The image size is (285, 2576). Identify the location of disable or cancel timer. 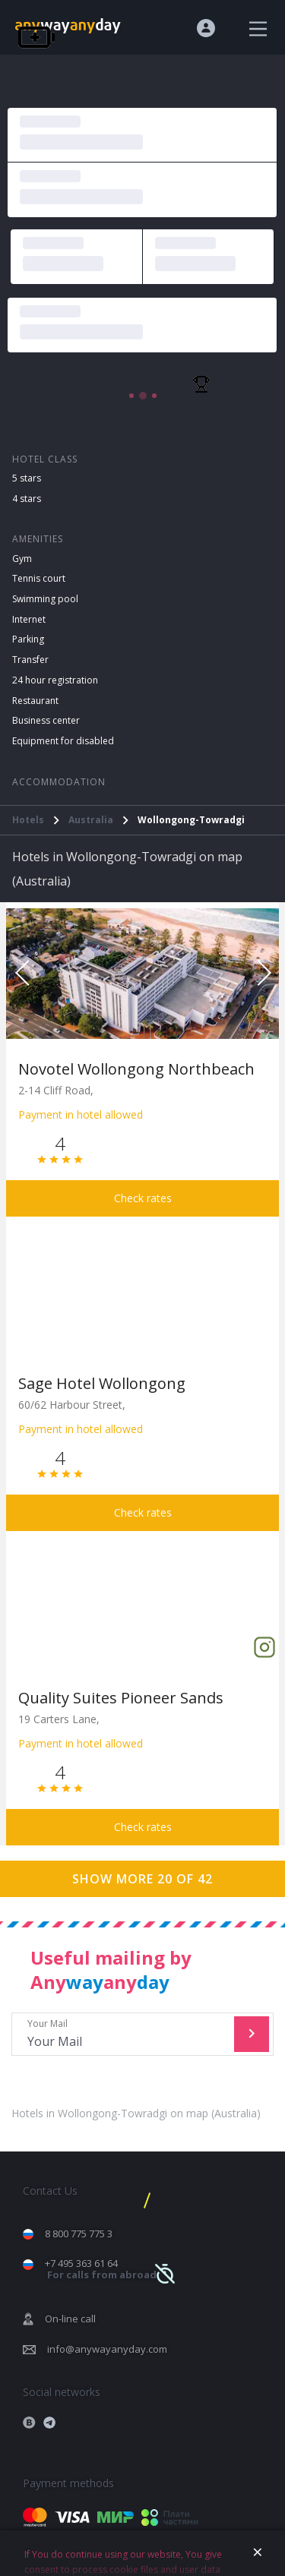
(165, 2274).